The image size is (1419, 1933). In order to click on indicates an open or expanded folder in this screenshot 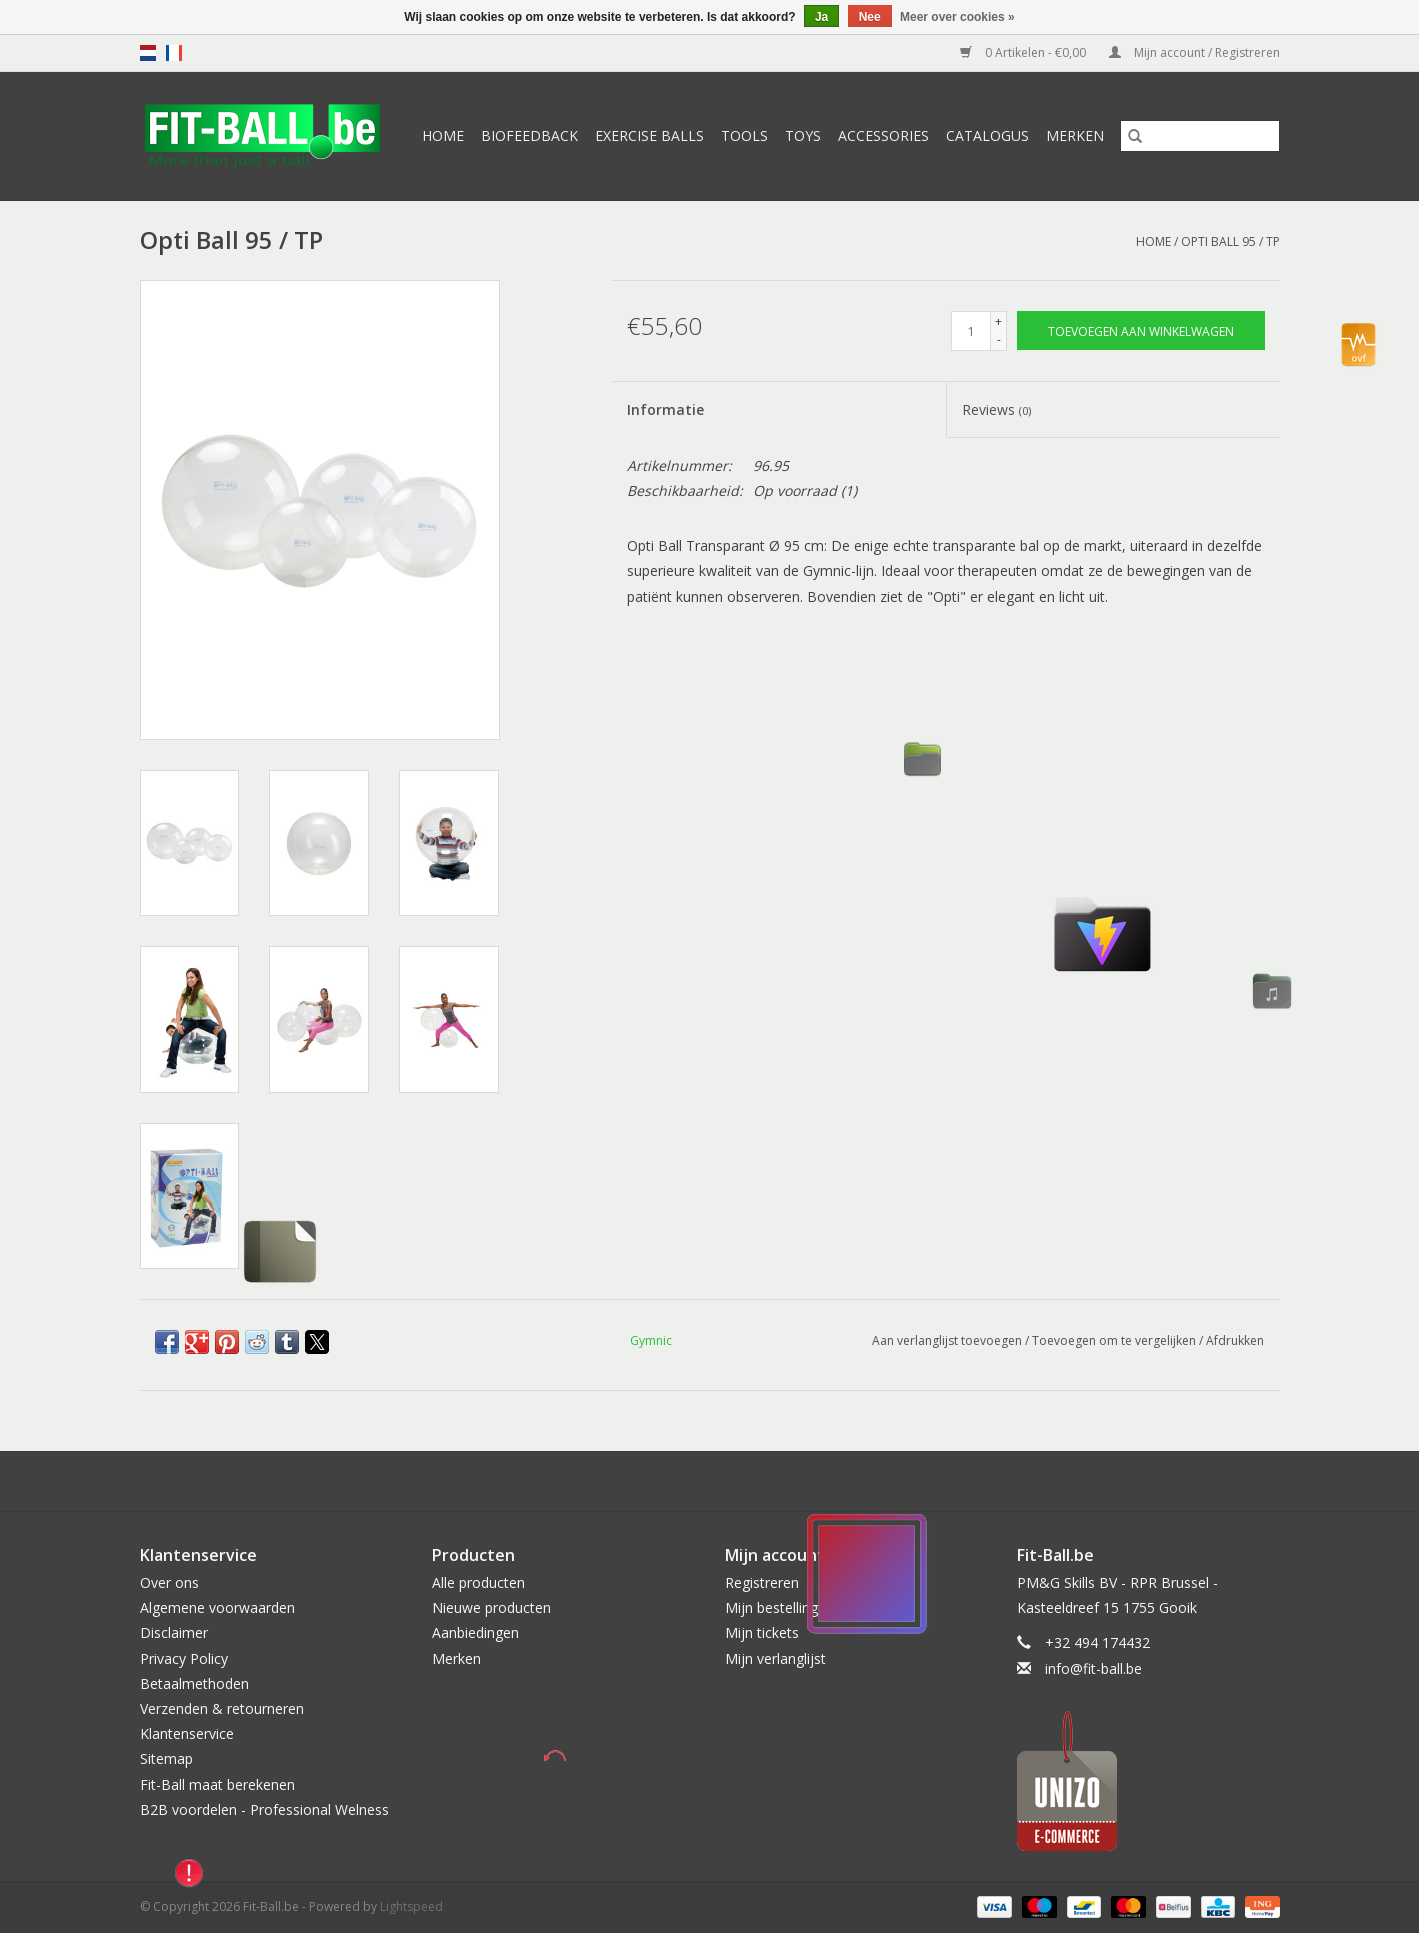, I will do `click(922, 758)`.